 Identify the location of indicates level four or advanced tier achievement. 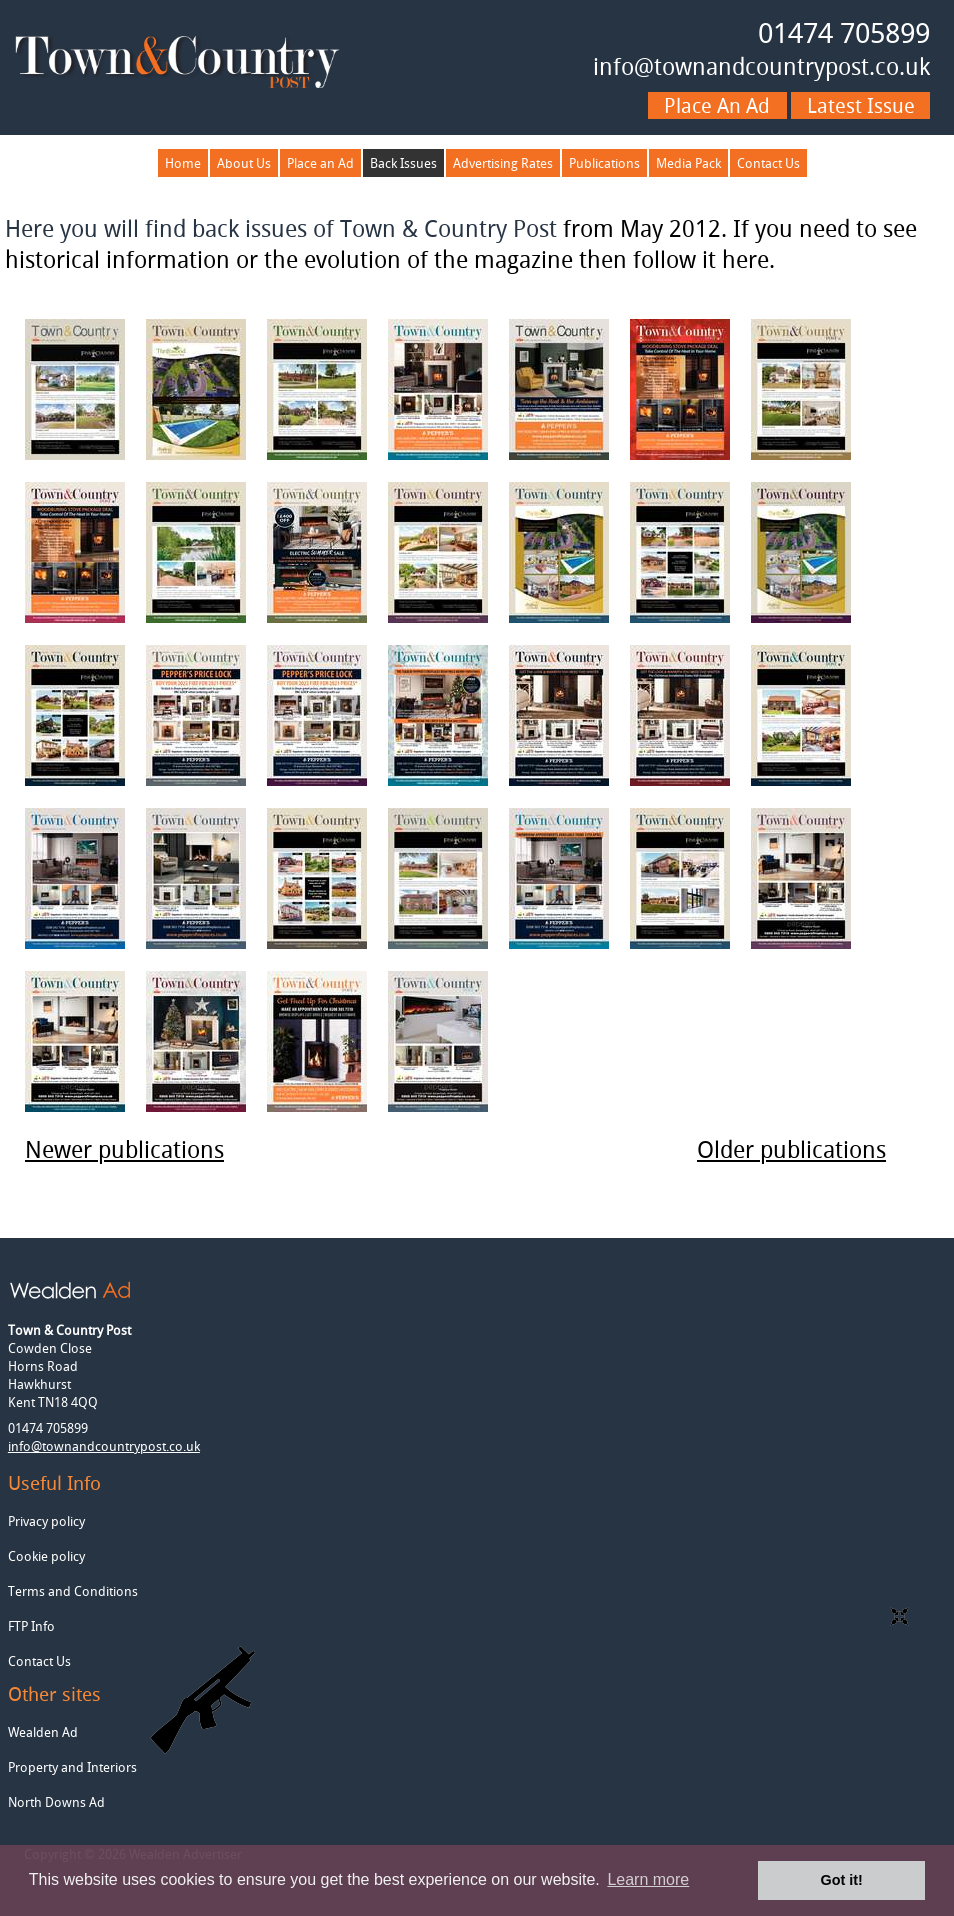
(899, 1616).